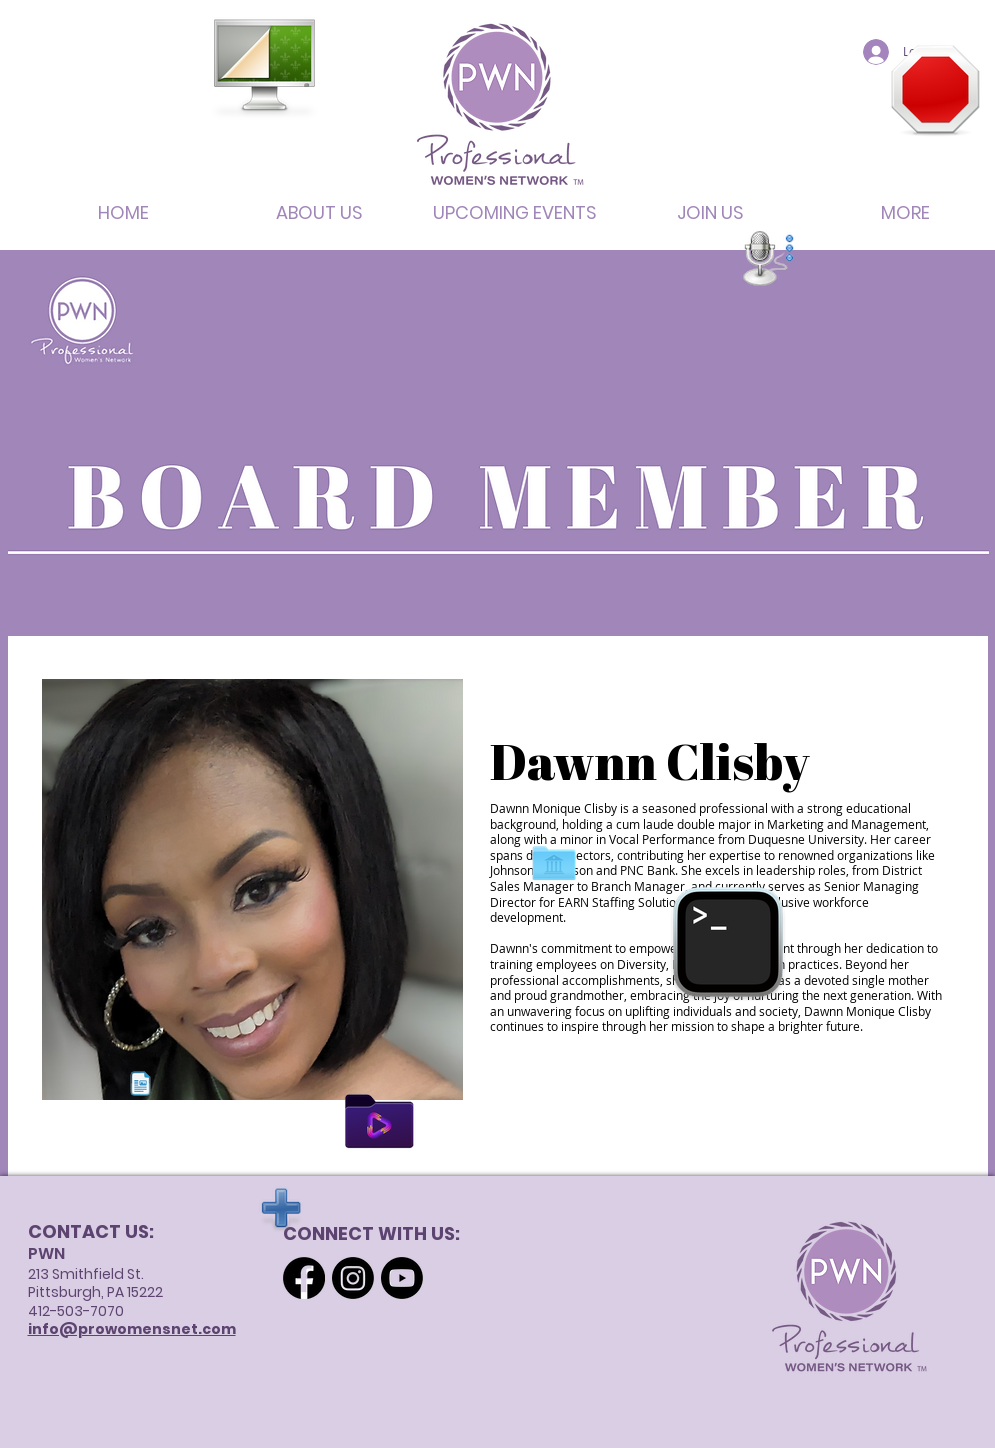 The image size is (995, 1448). I want to click on stop a running process or task, so click(935, 89).